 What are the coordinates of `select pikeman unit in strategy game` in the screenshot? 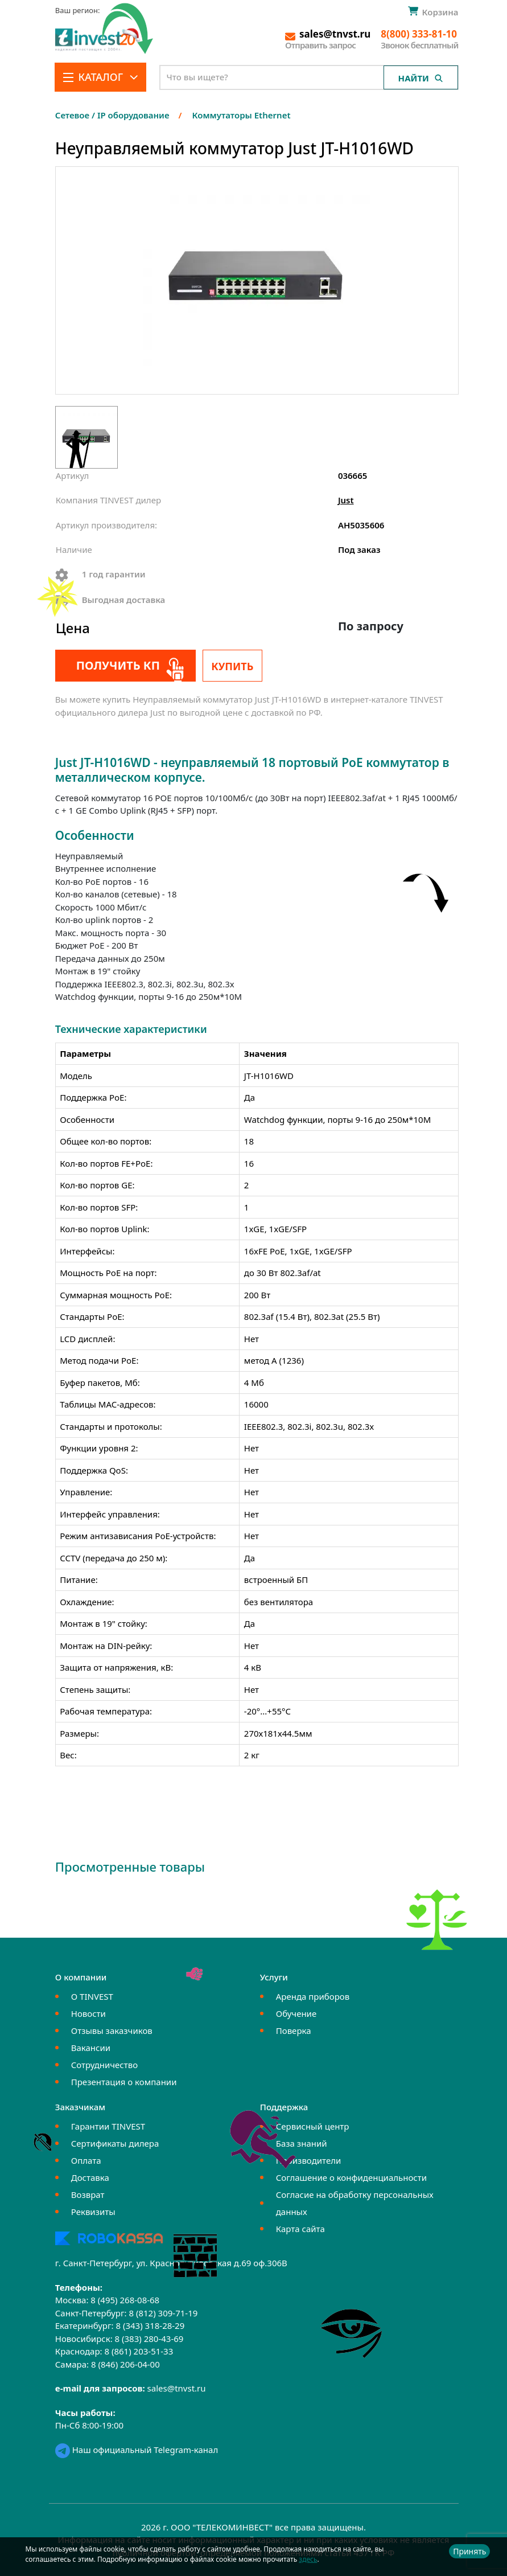 It's located at (78, 449).